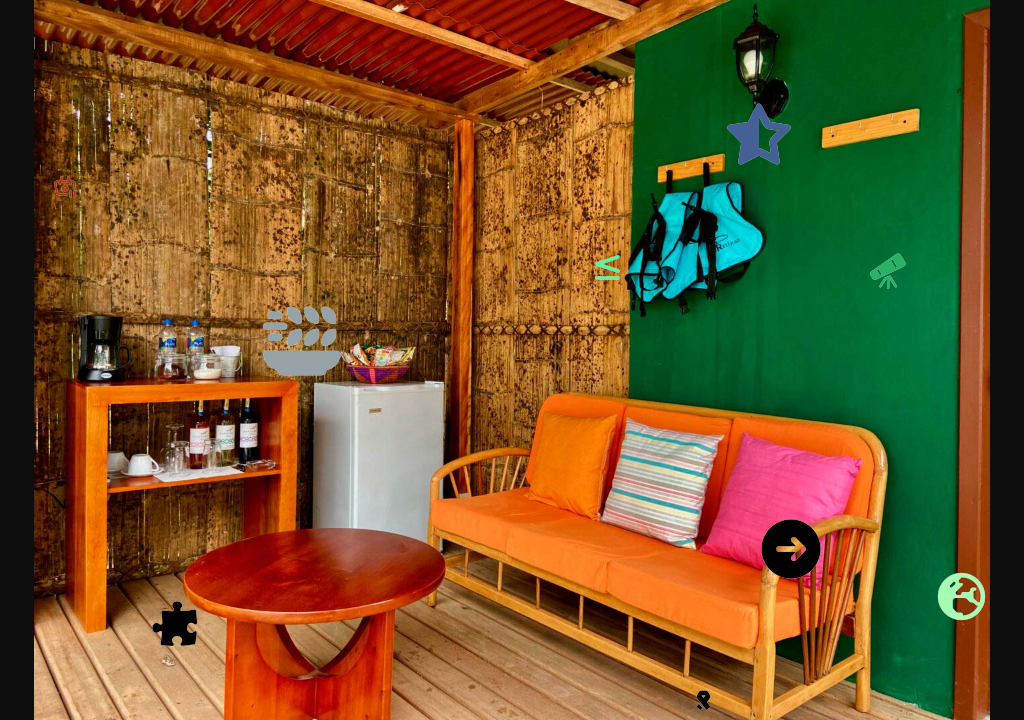  What do you see at coordinates (888, 270) in the screenshot?
I see `explore or discover new content` at bounding box center [888, 270].